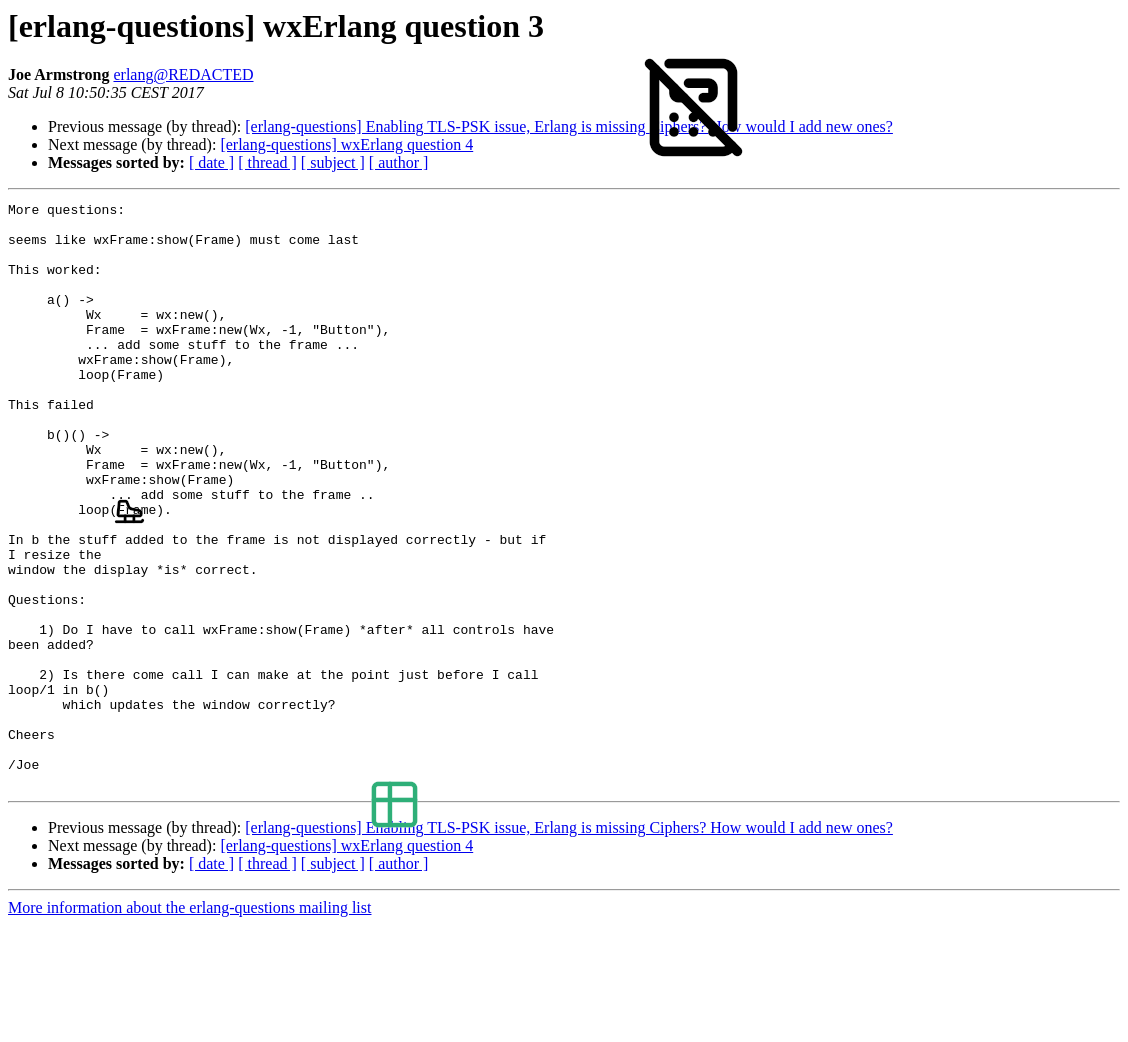 The width and height of the screenshot is (1128, 1042). Describe the element at coordinates (394, 804) in the screenshot. I see `insert a table with customizable borders` at that location.